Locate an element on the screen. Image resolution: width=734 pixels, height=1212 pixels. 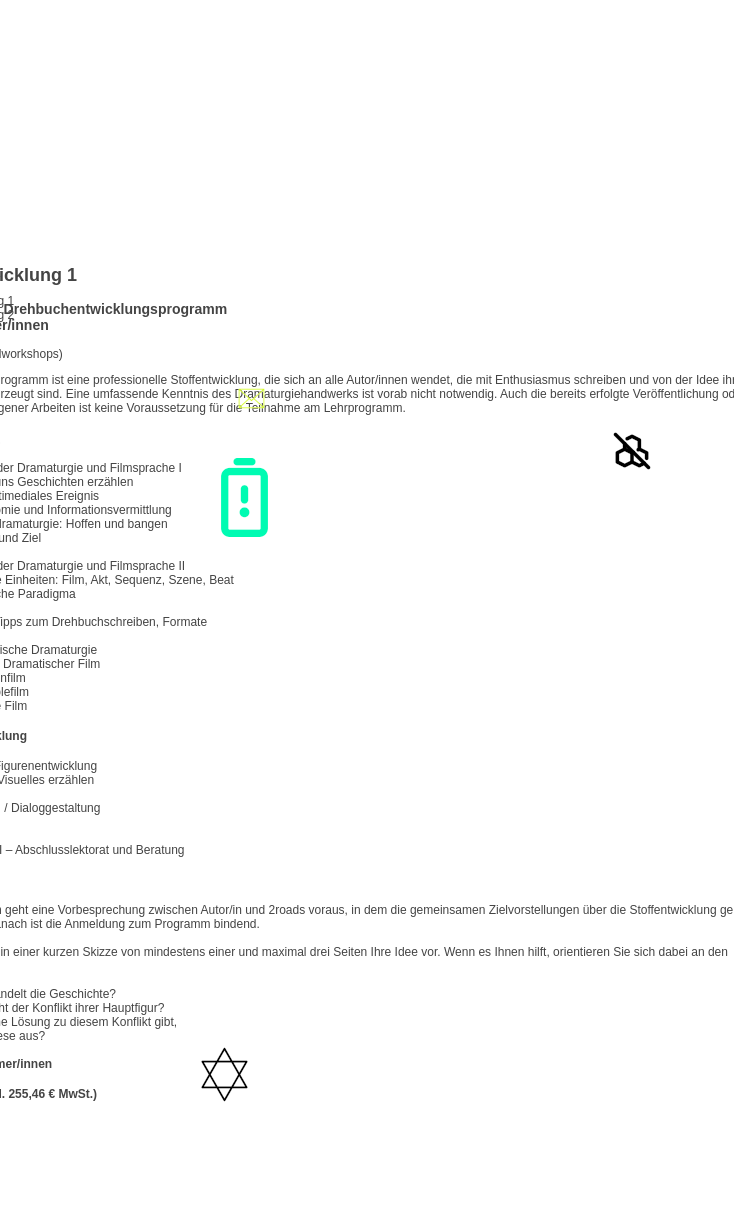
open your inbox is located at coordinates (251, 398).